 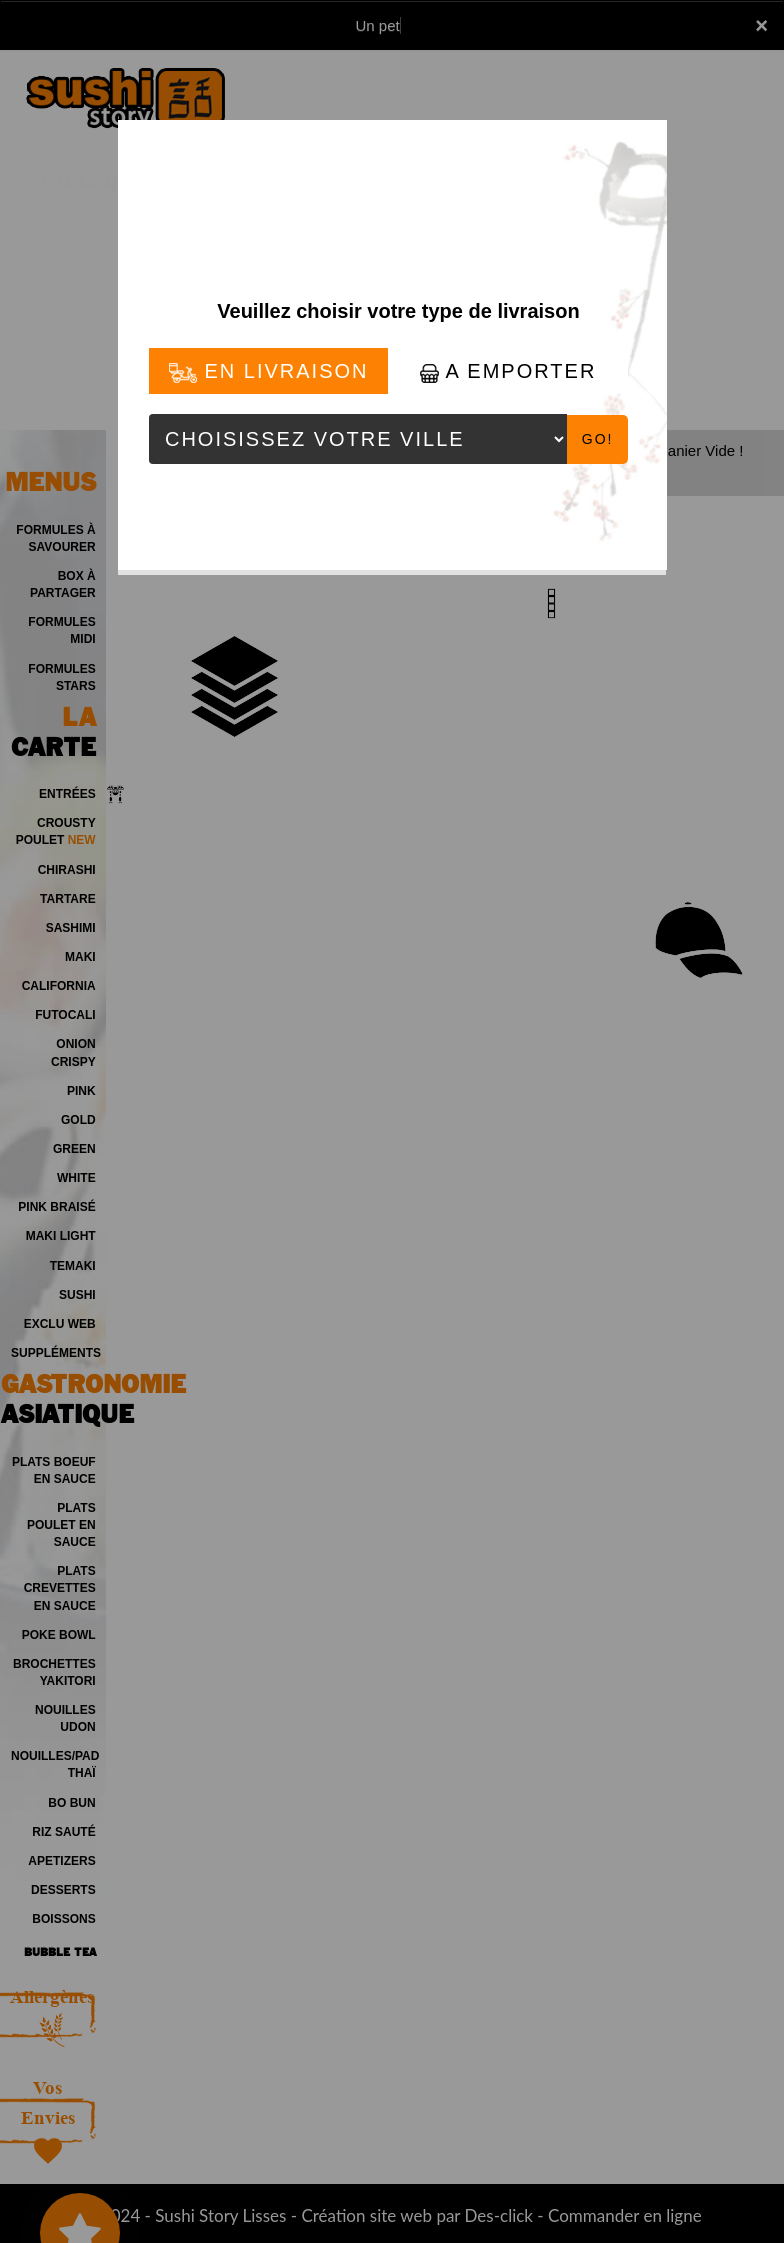 What do you see at coordinates (551, 603) in the screenshot?
I see `place a brick or building block` at bounding box center [551, 603].